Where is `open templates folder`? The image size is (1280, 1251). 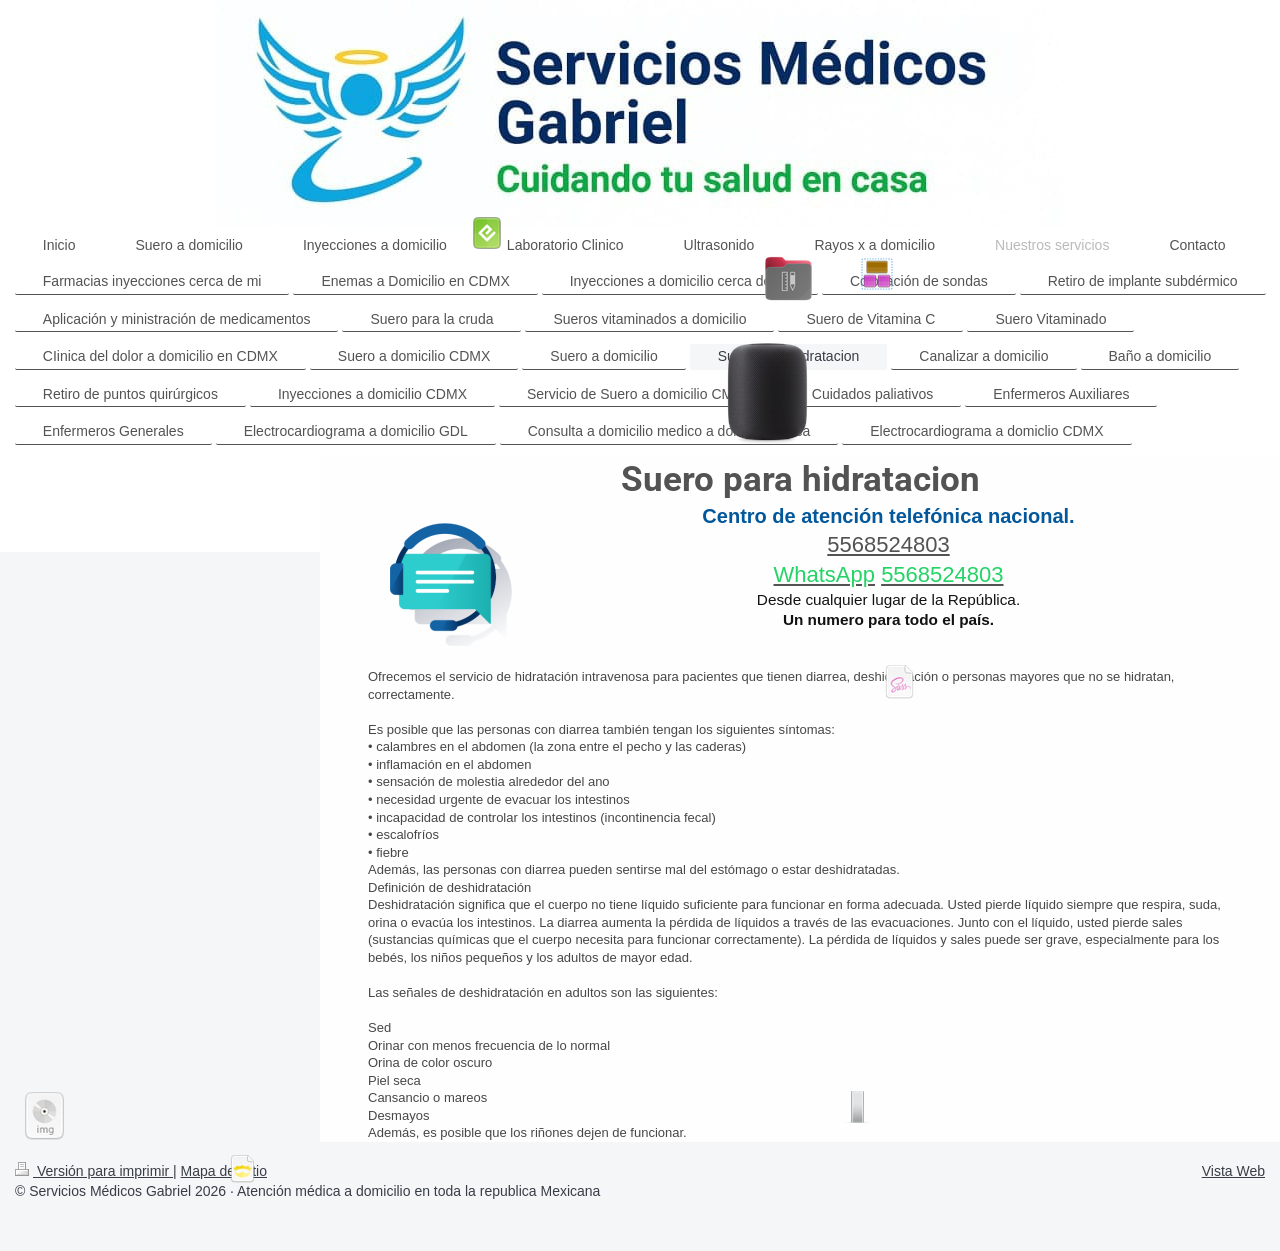 open templates folder is located at coordinates (788, 278).